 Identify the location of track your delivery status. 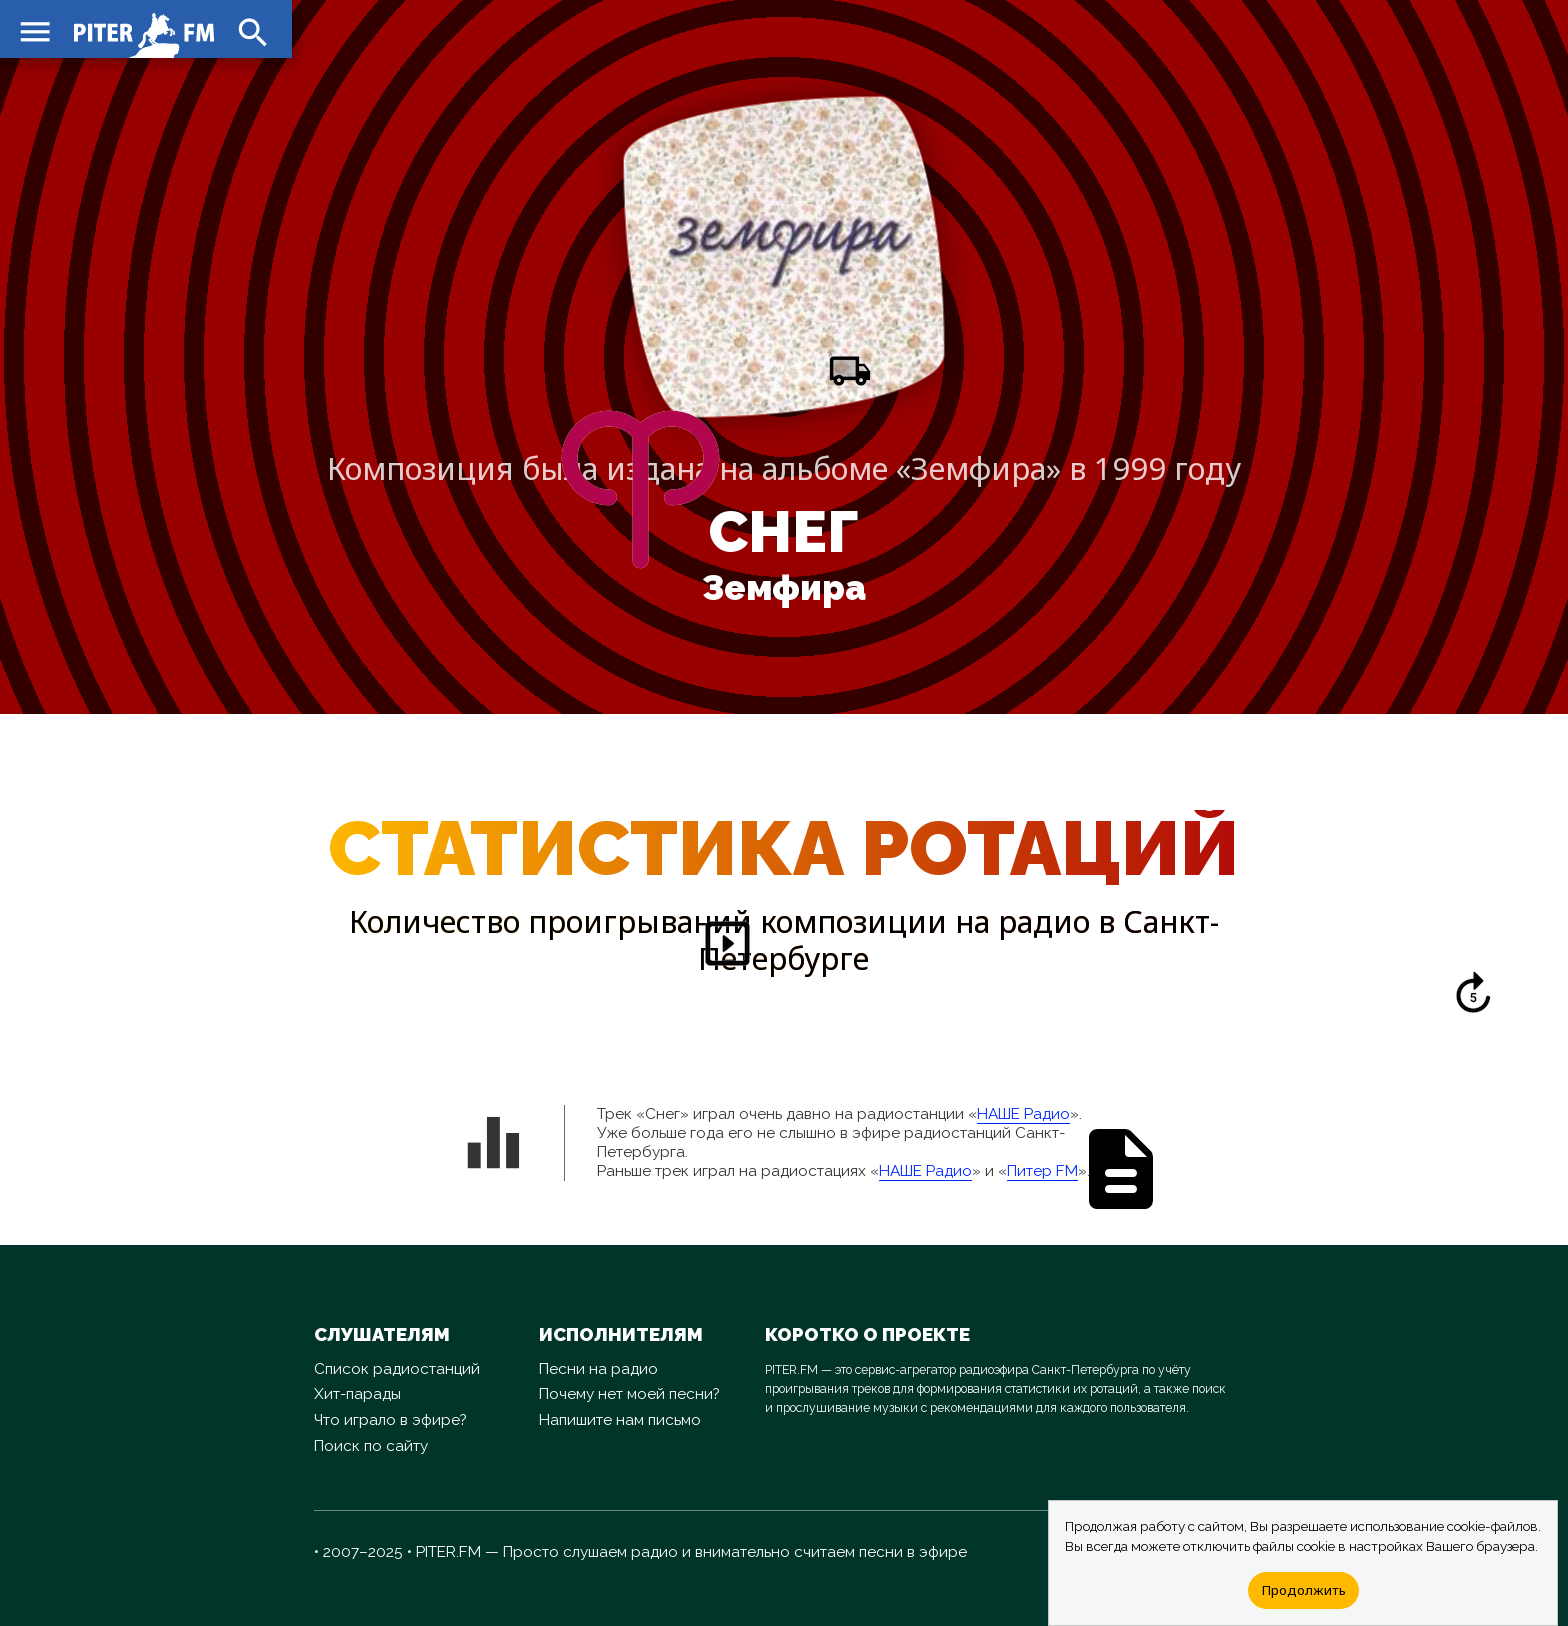
(850, 371).